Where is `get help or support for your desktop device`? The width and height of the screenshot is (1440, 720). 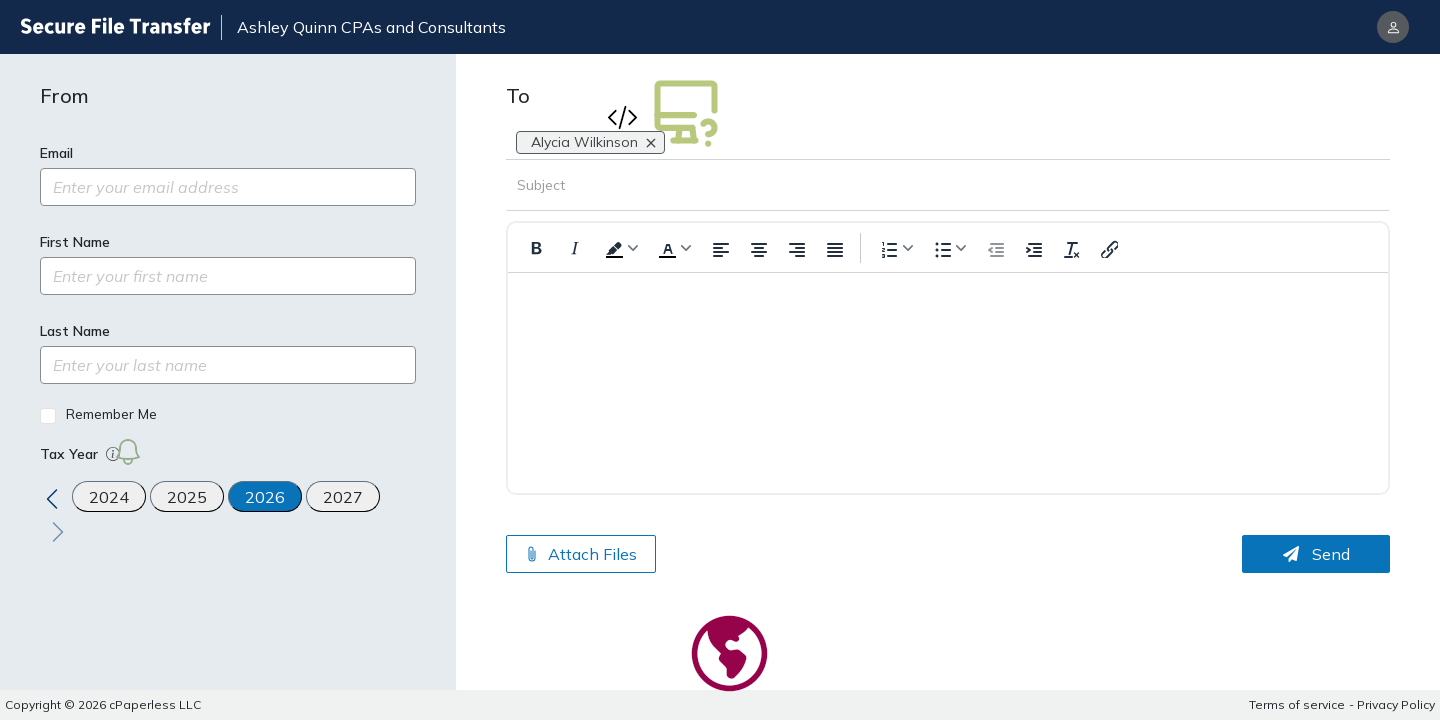 get help or support for your desktop device is located at coordinates (686, 112).